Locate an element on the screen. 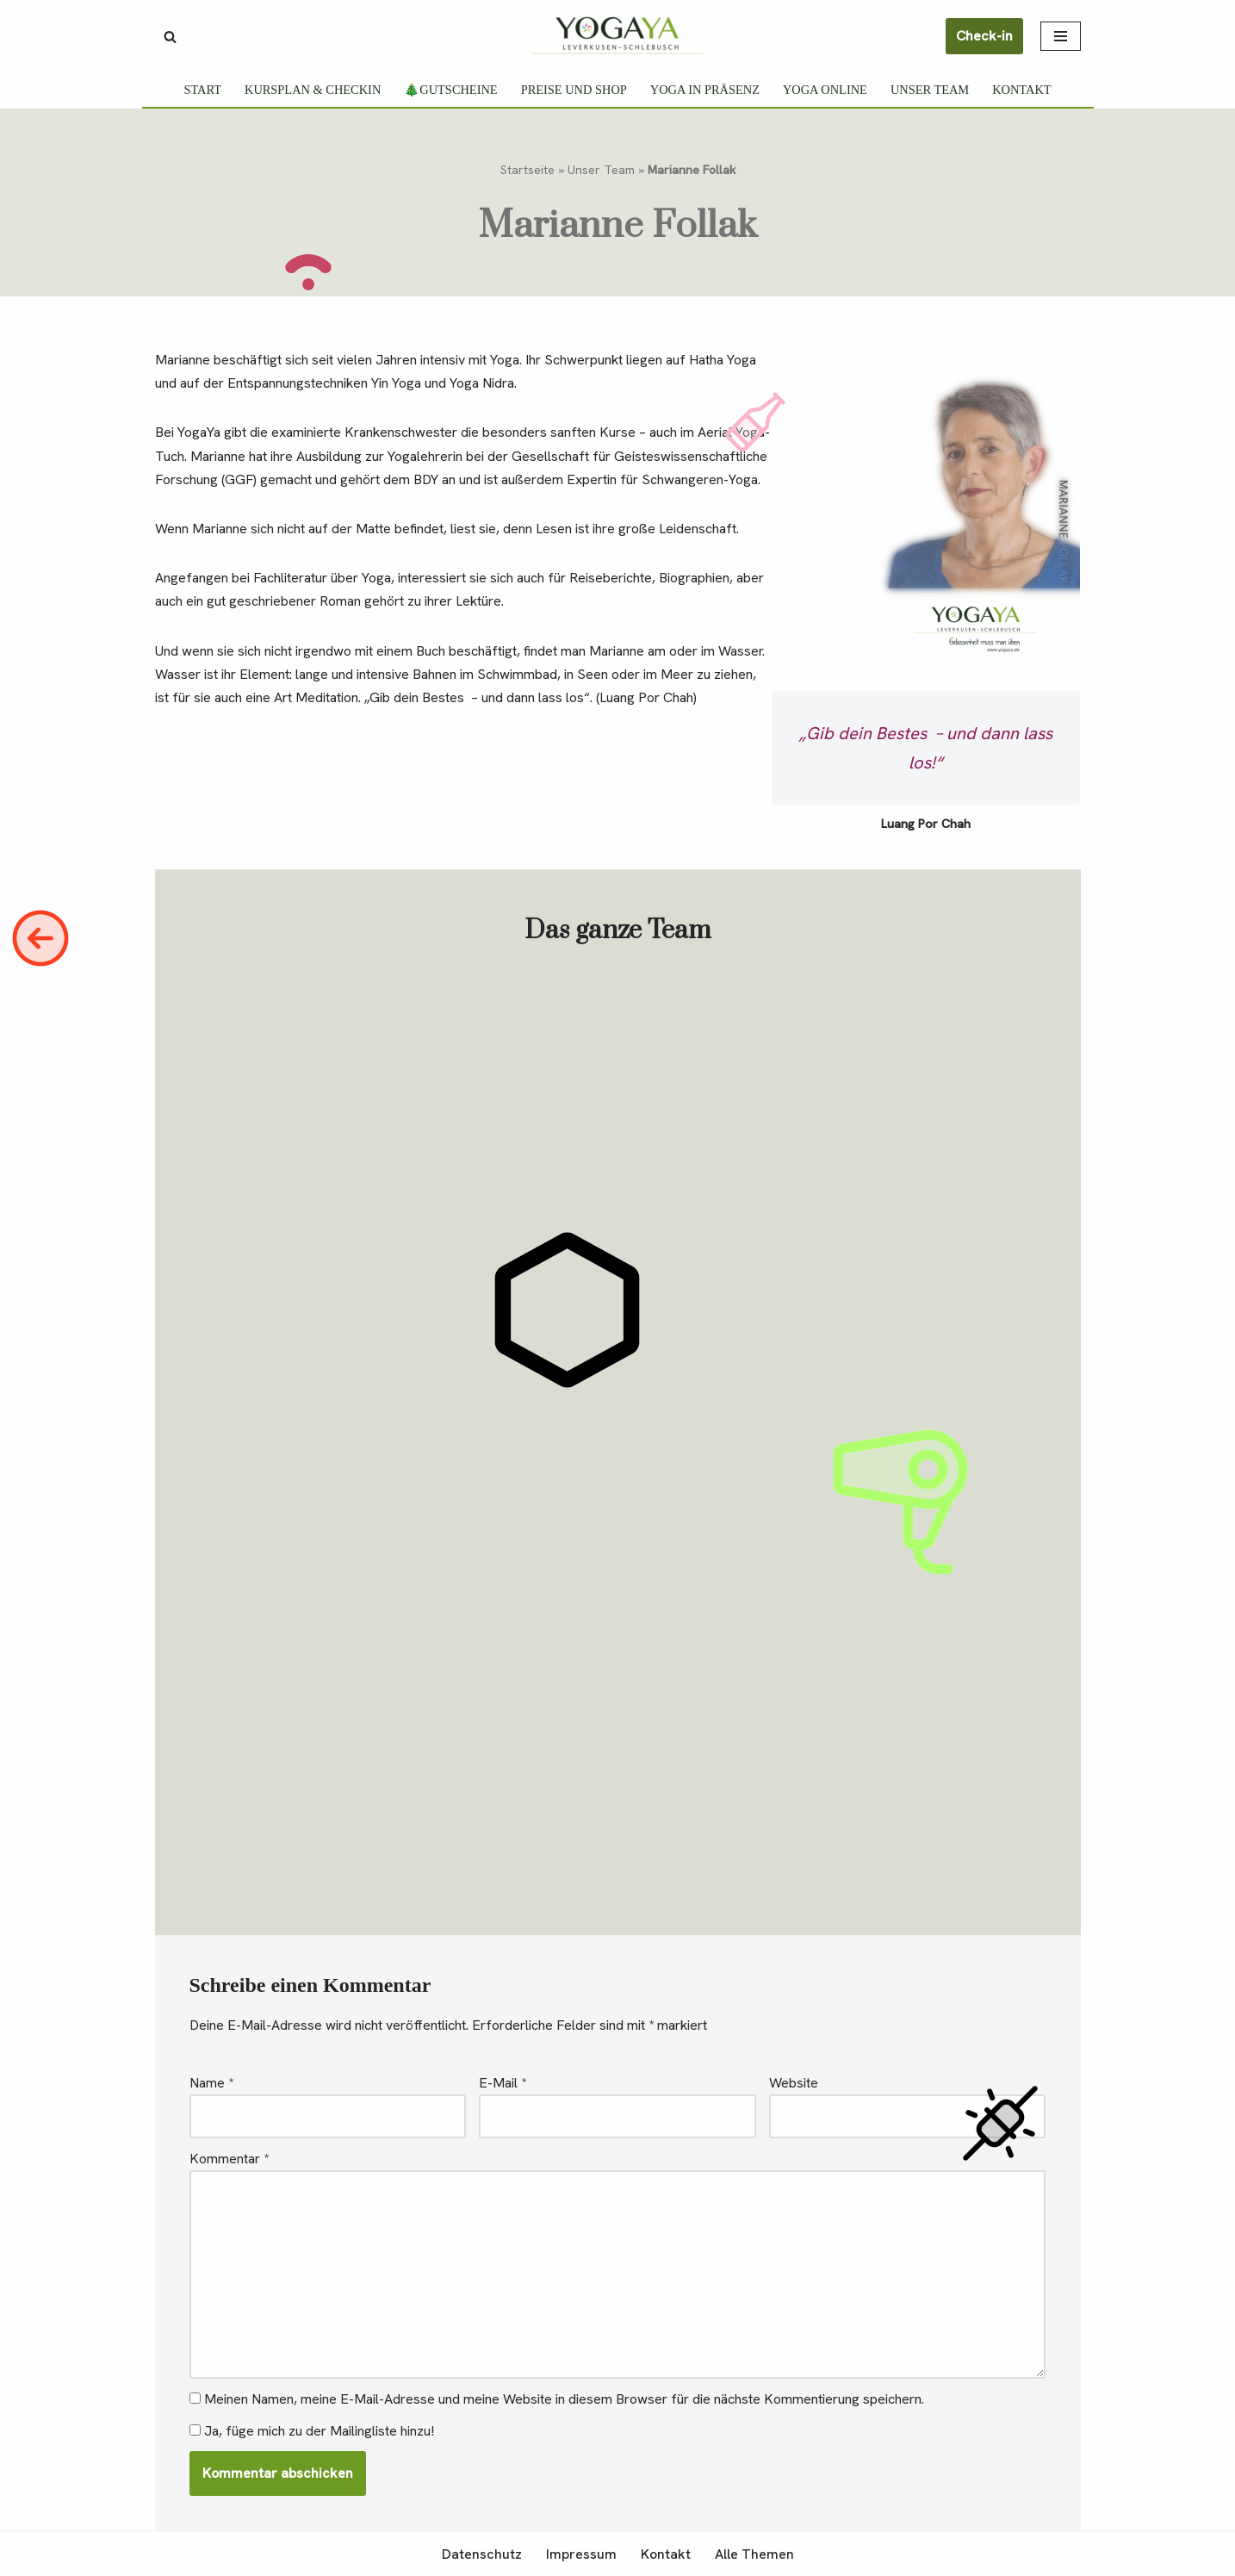  browse alcoholic beverage options is located at coordinates (754, 423).